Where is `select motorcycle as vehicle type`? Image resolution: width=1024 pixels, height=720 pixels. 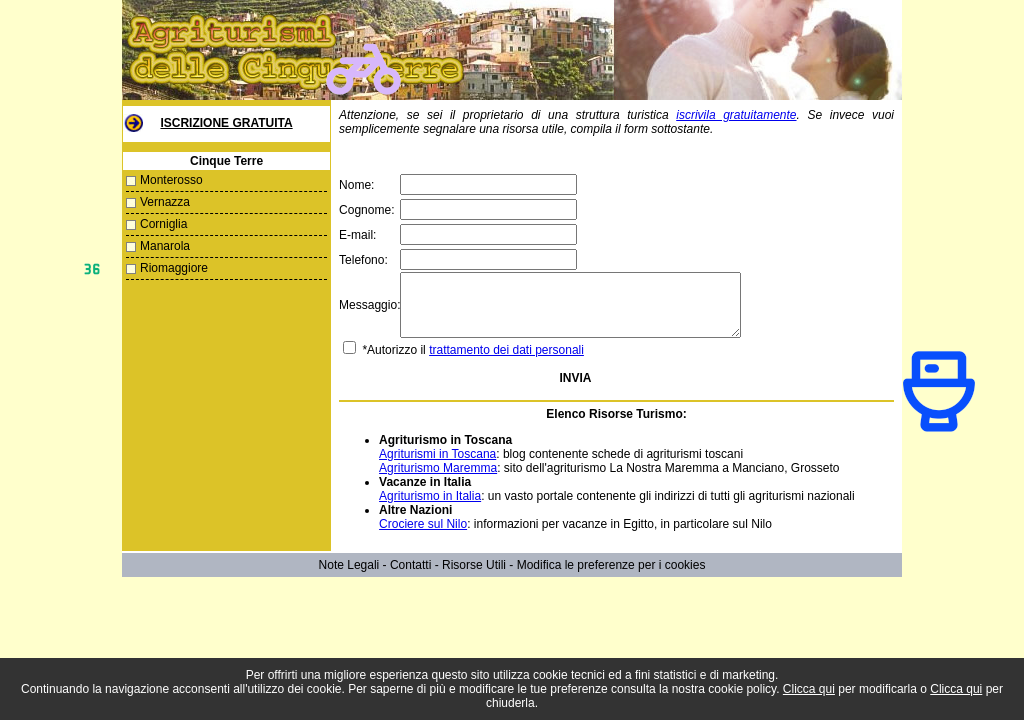 select motorcycle as vehicle type is located at coordinates (363, 67).